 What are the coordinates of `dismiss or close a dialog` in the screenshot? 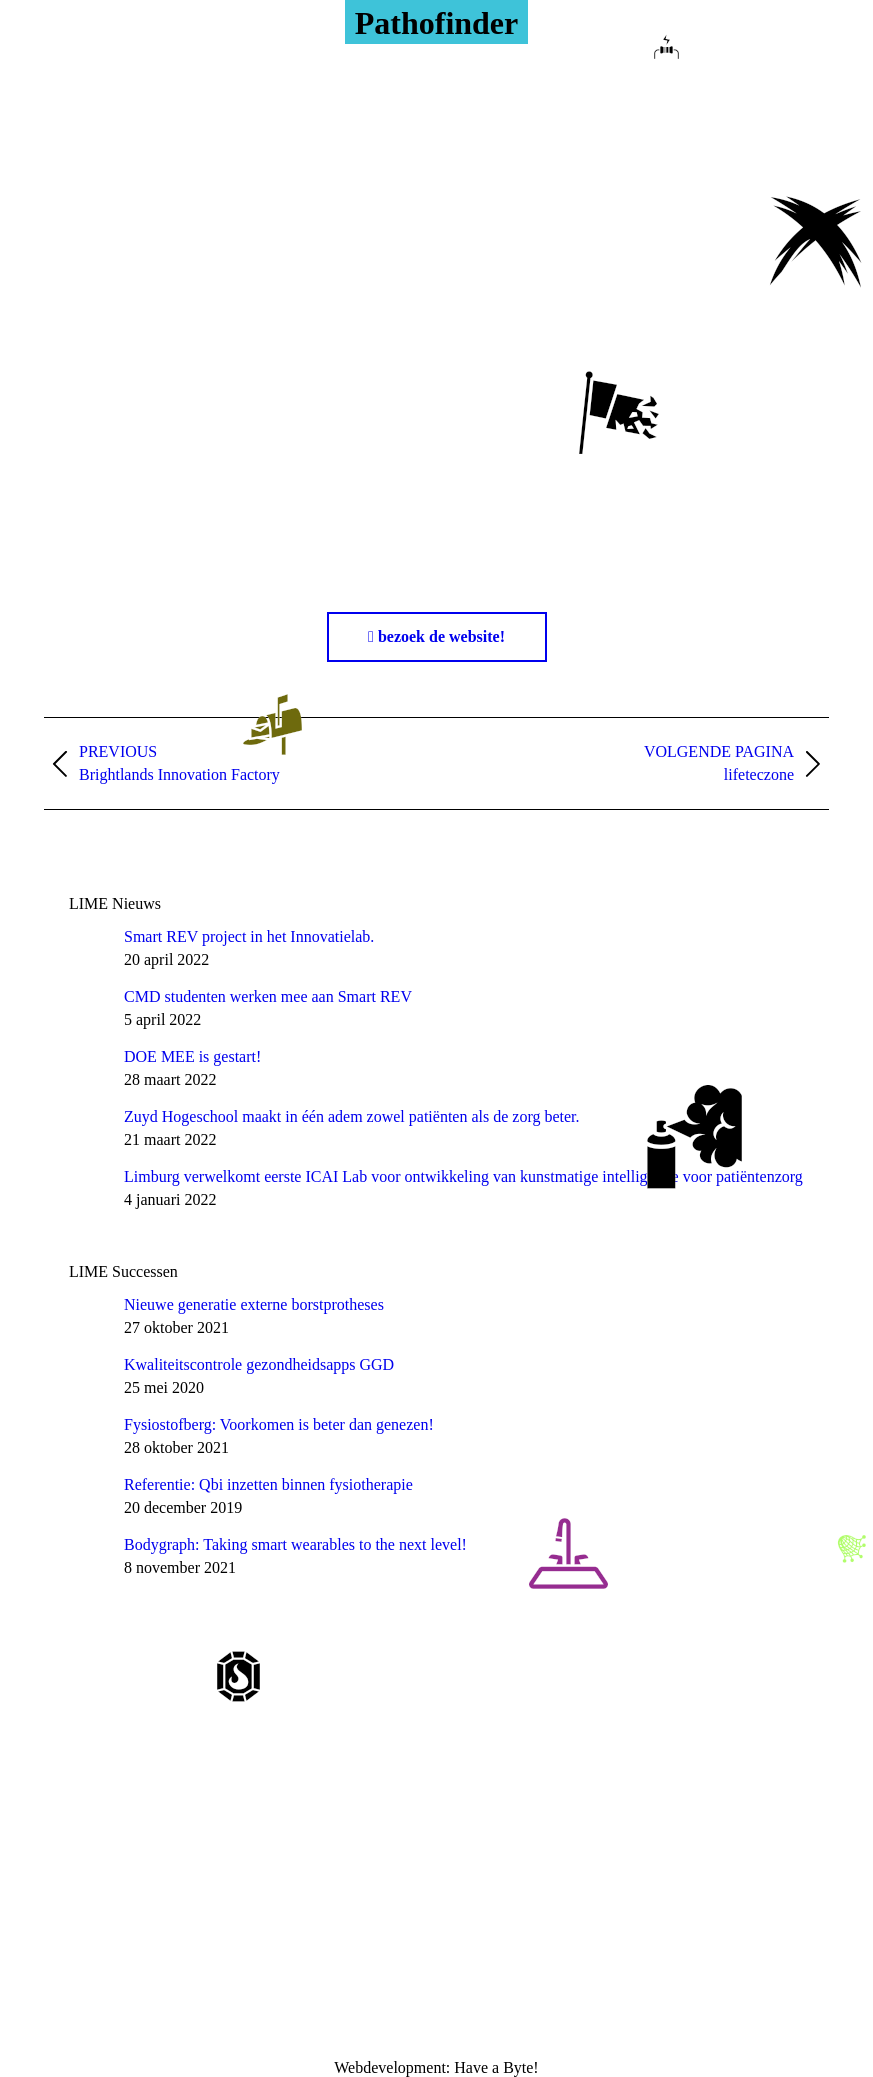 It's located at (815, 242).